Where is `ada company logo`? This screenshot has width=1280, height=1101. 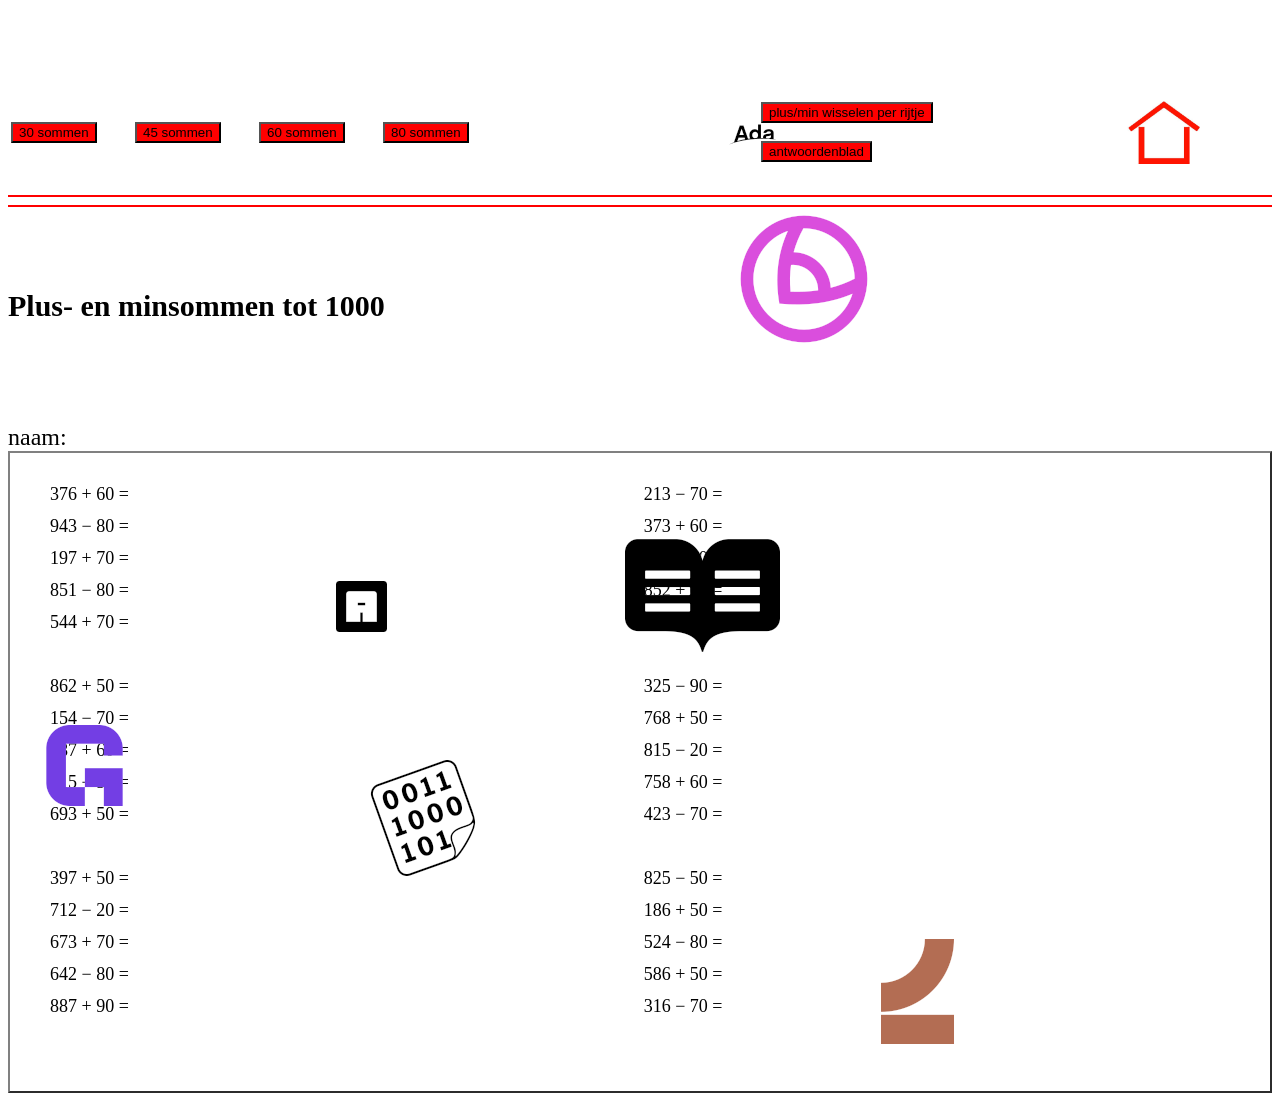
ada company logo is located at coordinates (752, 134).